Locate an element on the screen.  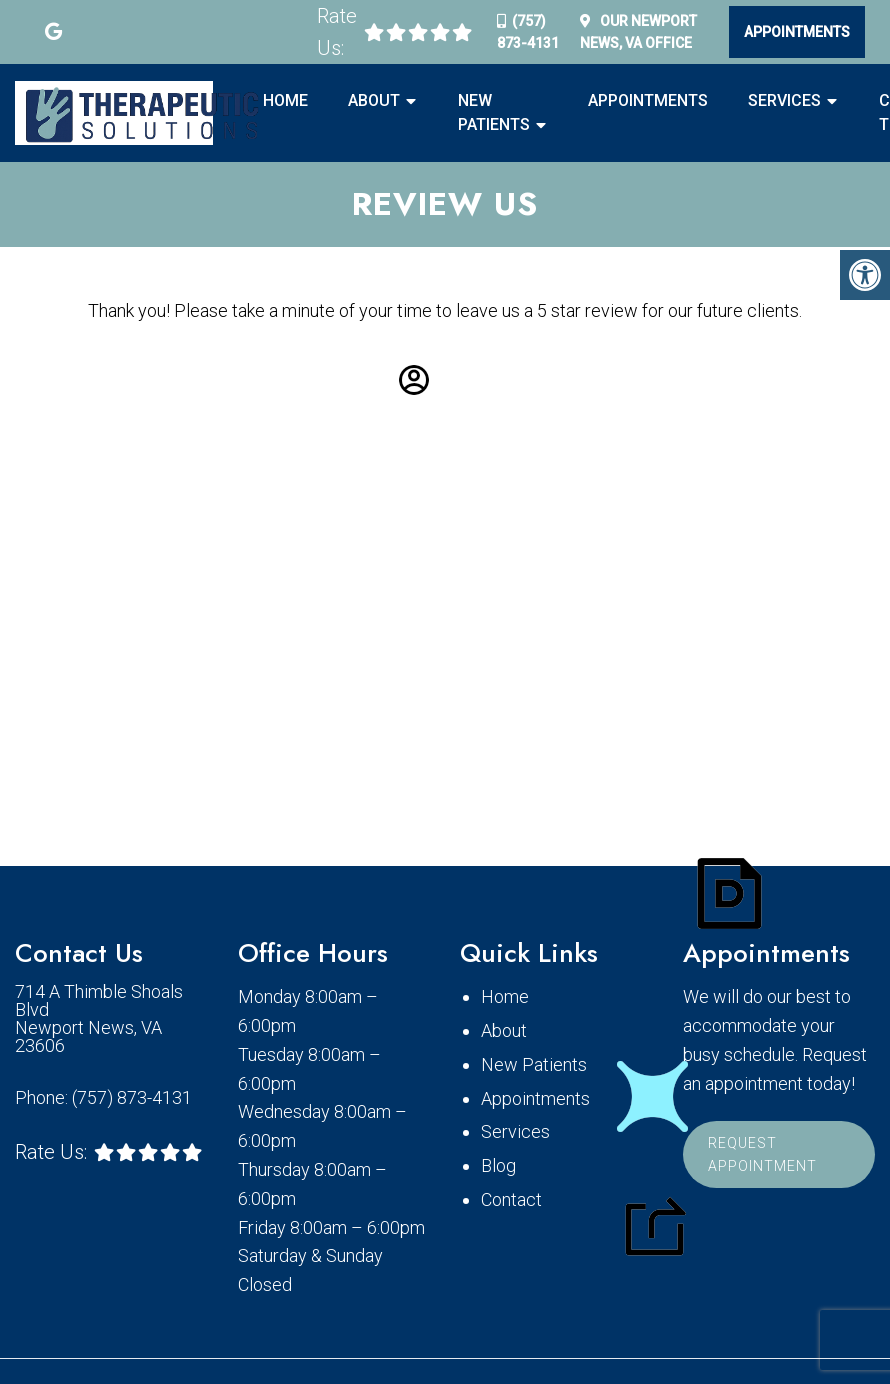
nextra documentation framework logo is located at coordinates (652, 1096).